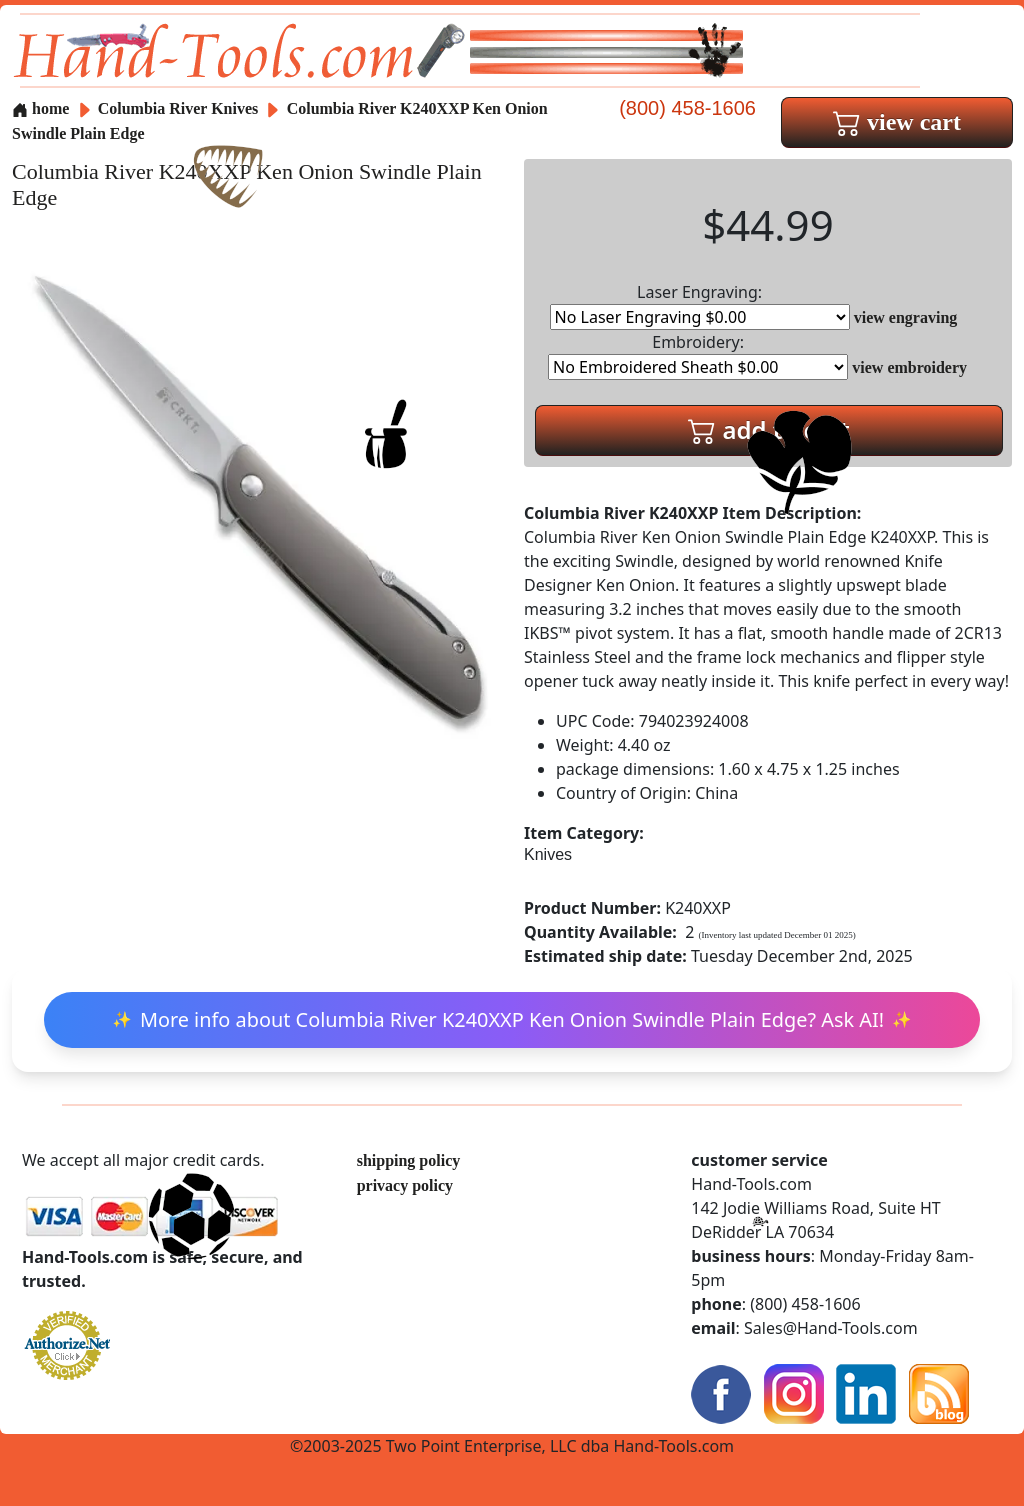 The width and height of the screenshot is (1024, 1506). What do you see at coordinates (760, 1221) in the screenshot?
I see `indicates slow speed or processing mode` at bounding box center [760, 1221].